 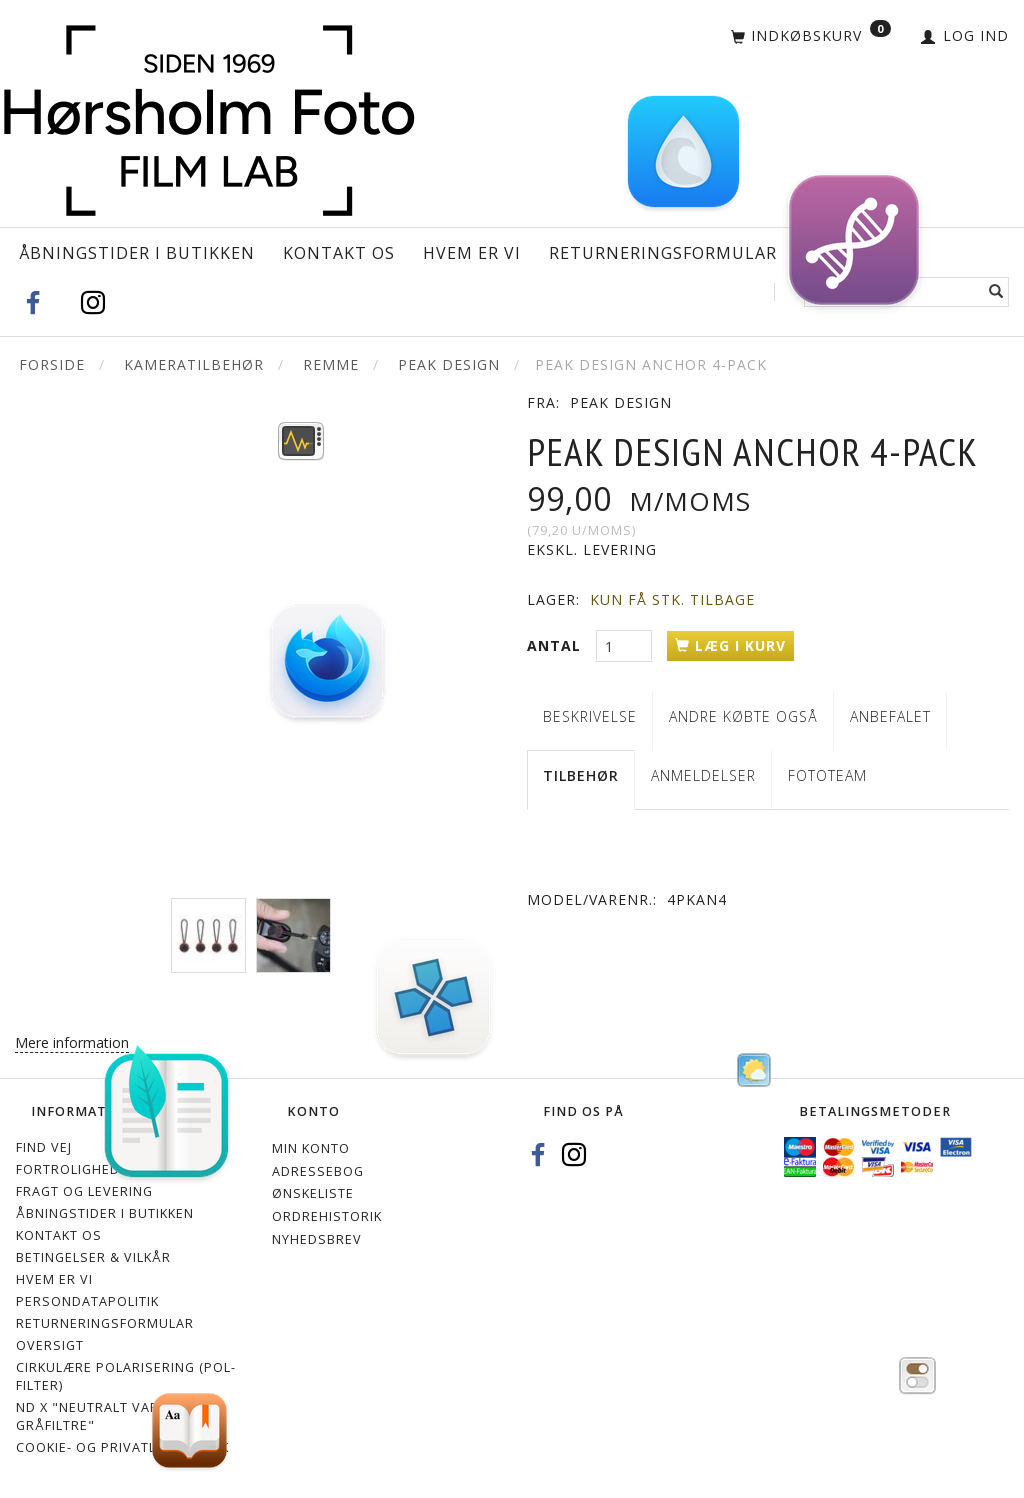 What do you see at coordinates (166, 1115) in the screenshot?
I see `open foliate e-book reader app` at bounding box center [166, 1115].